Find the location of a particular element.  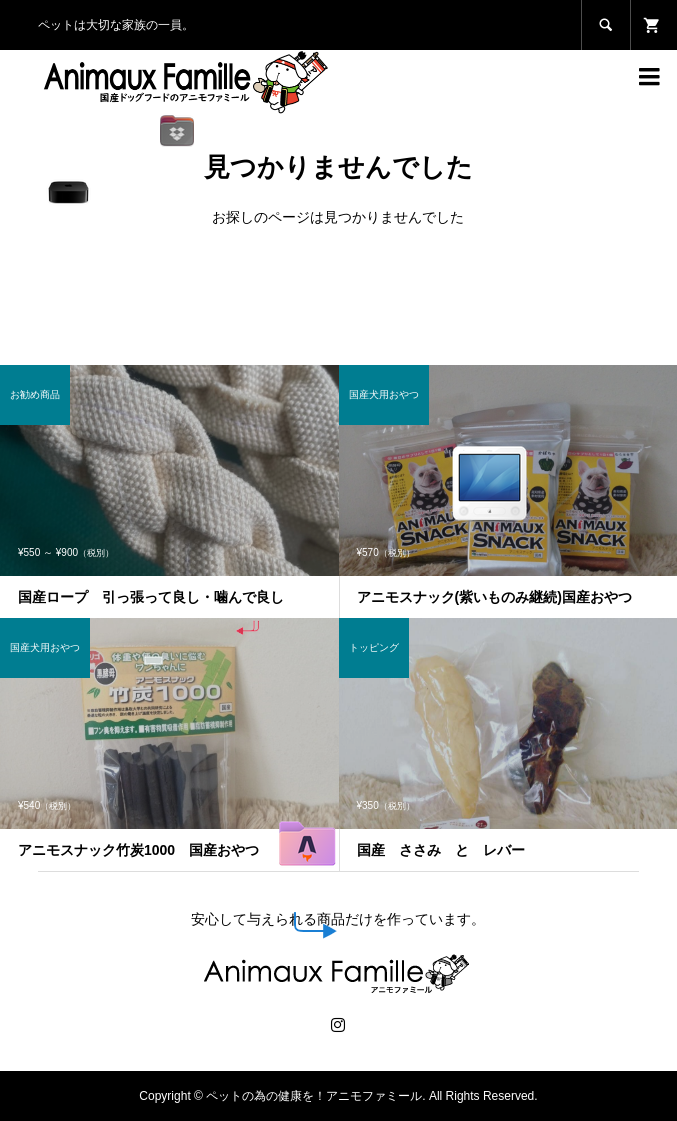

forward this email to another recipient is located at coordinates (316, 922).